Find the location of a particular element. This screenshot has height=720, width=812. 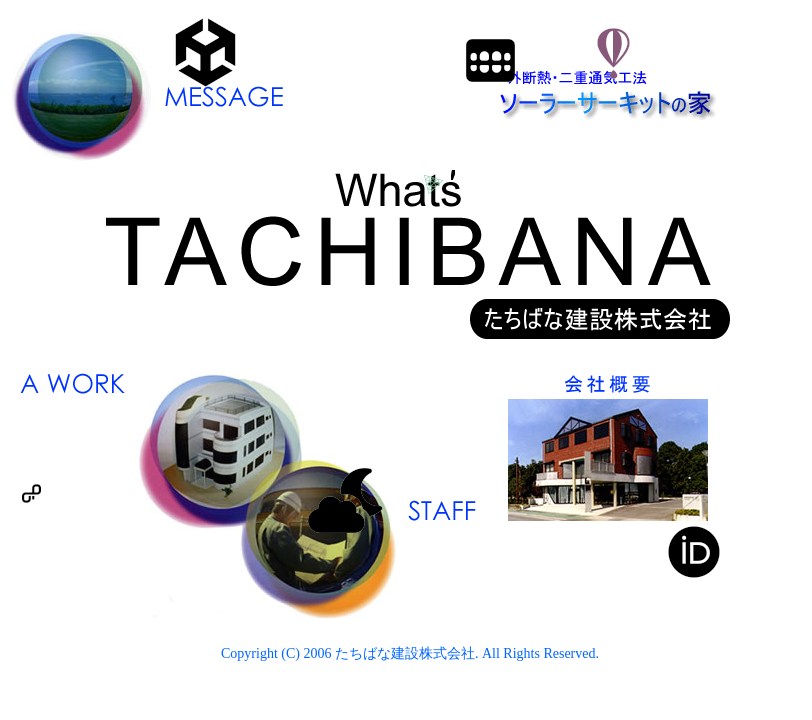

Unity game engine logo is located at coordinates (205, 52).